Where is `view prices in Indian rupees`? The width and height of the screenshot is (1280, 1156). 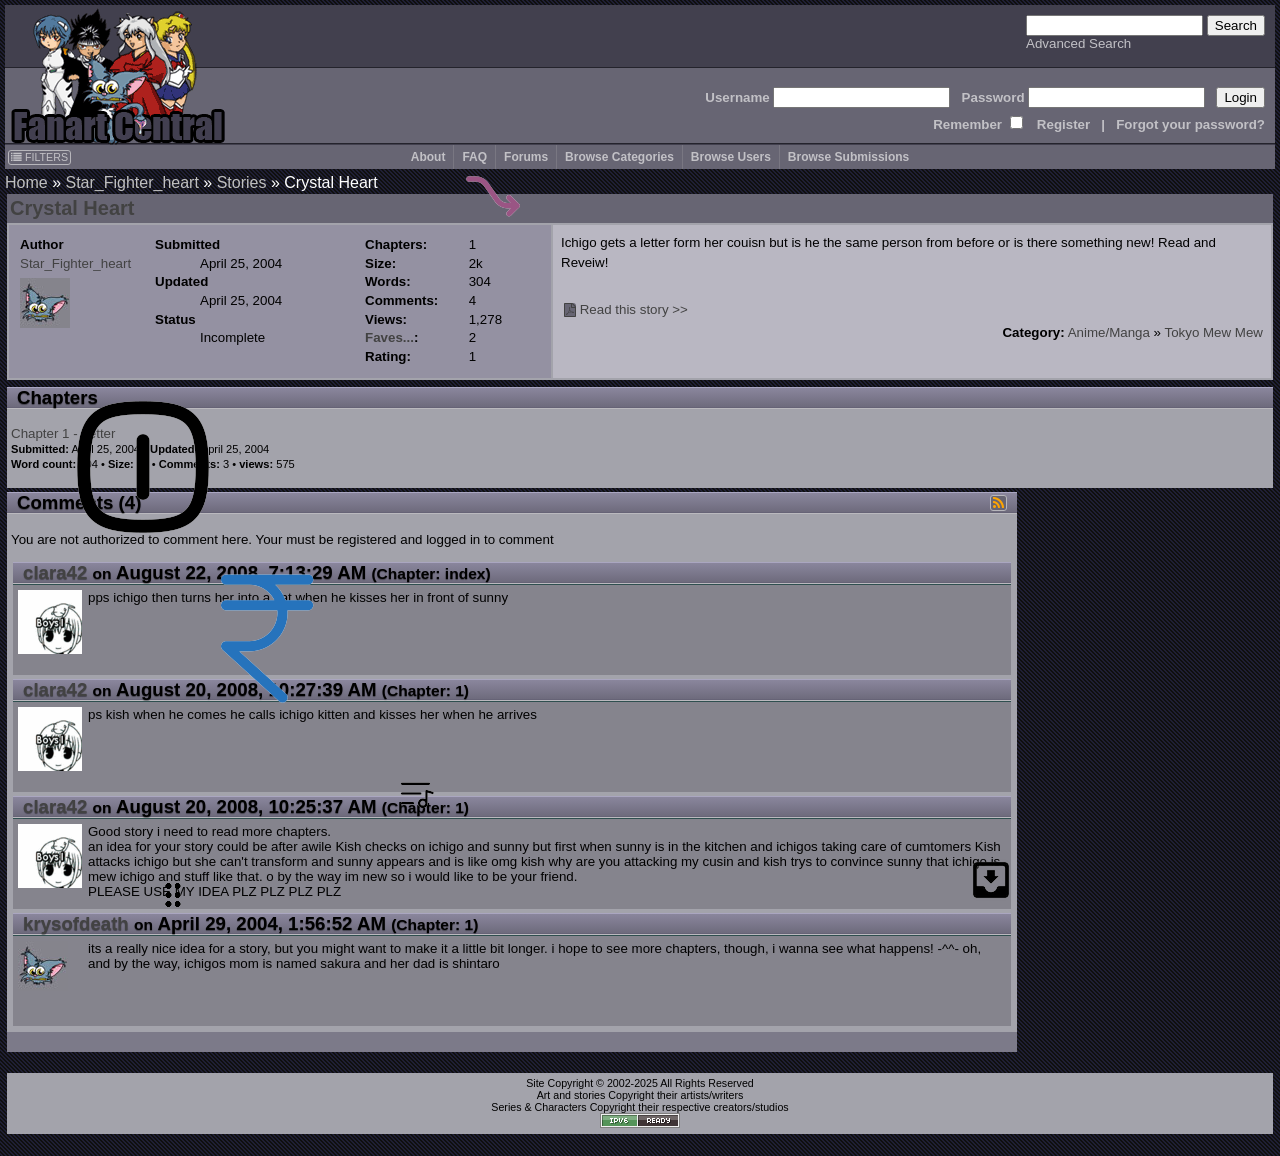 view prices in Indian rupees is located at coordinates (262, 636).